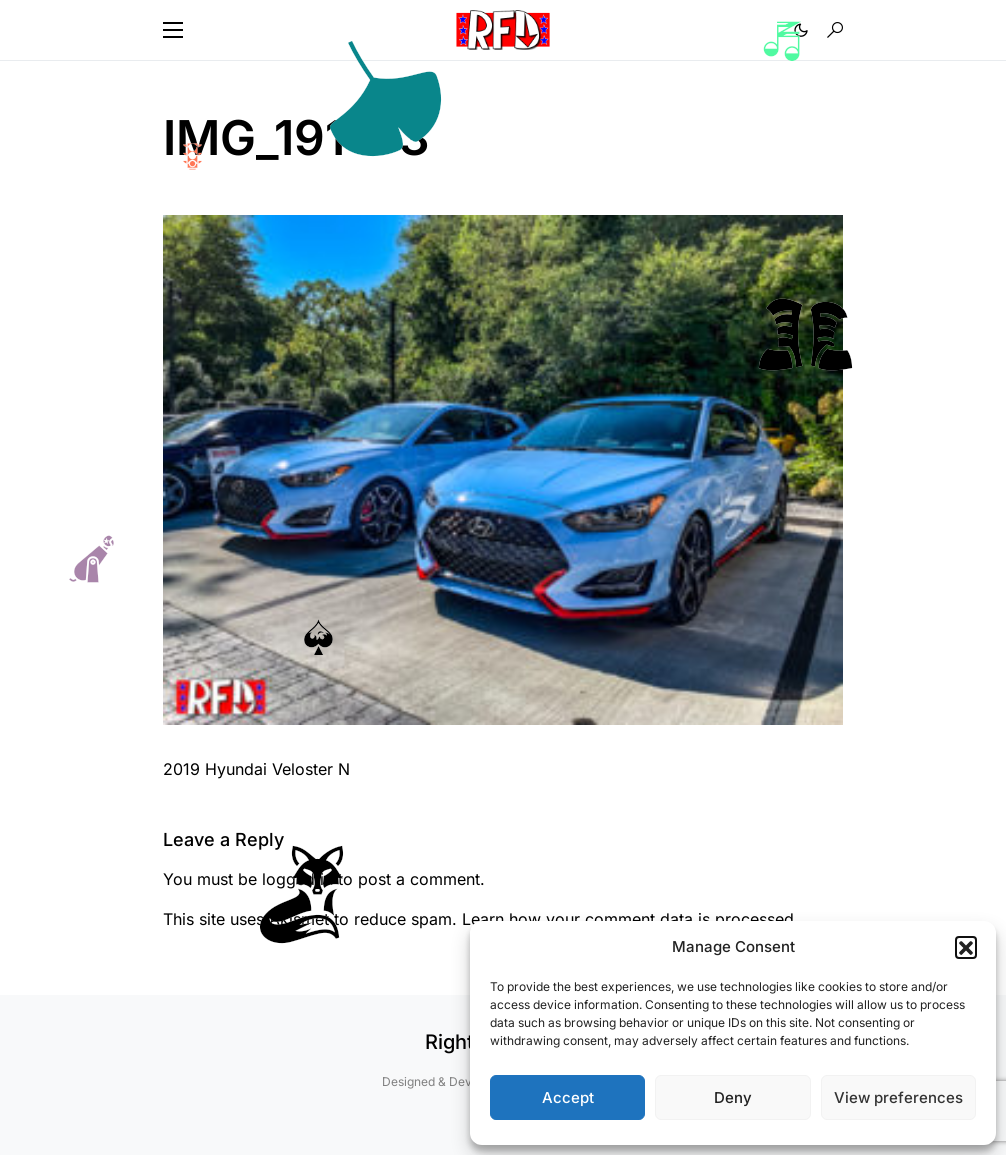 Image resolution: width=1006 pixels, height=1155 pixels. What do you see at coordinates (93, 559) in the screenshot?
I see `launch a stunt or action mini-game` at bounding box center [93, 559].